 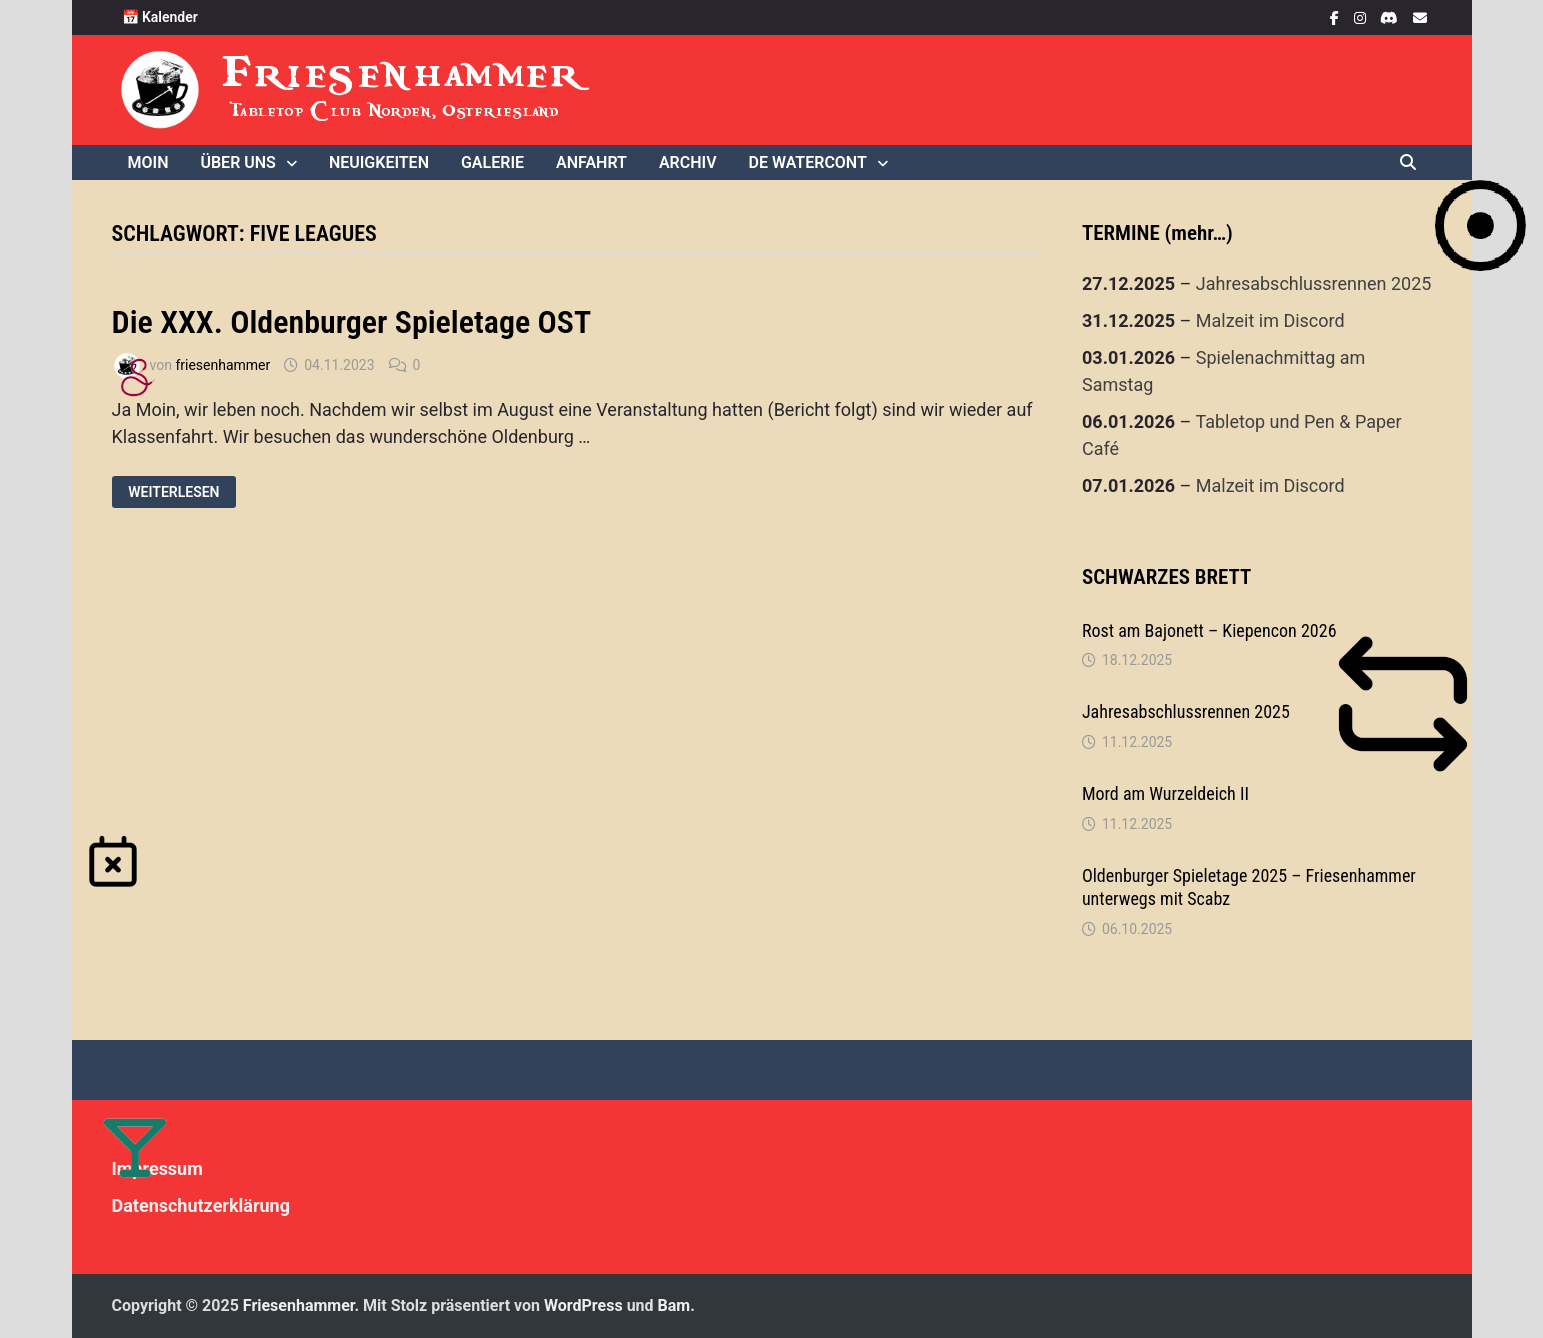 What do you see at coordinates (113, 863) in the screenshot?
I see `cancel or remove a scheduled event` at bounding box center [113, 863].